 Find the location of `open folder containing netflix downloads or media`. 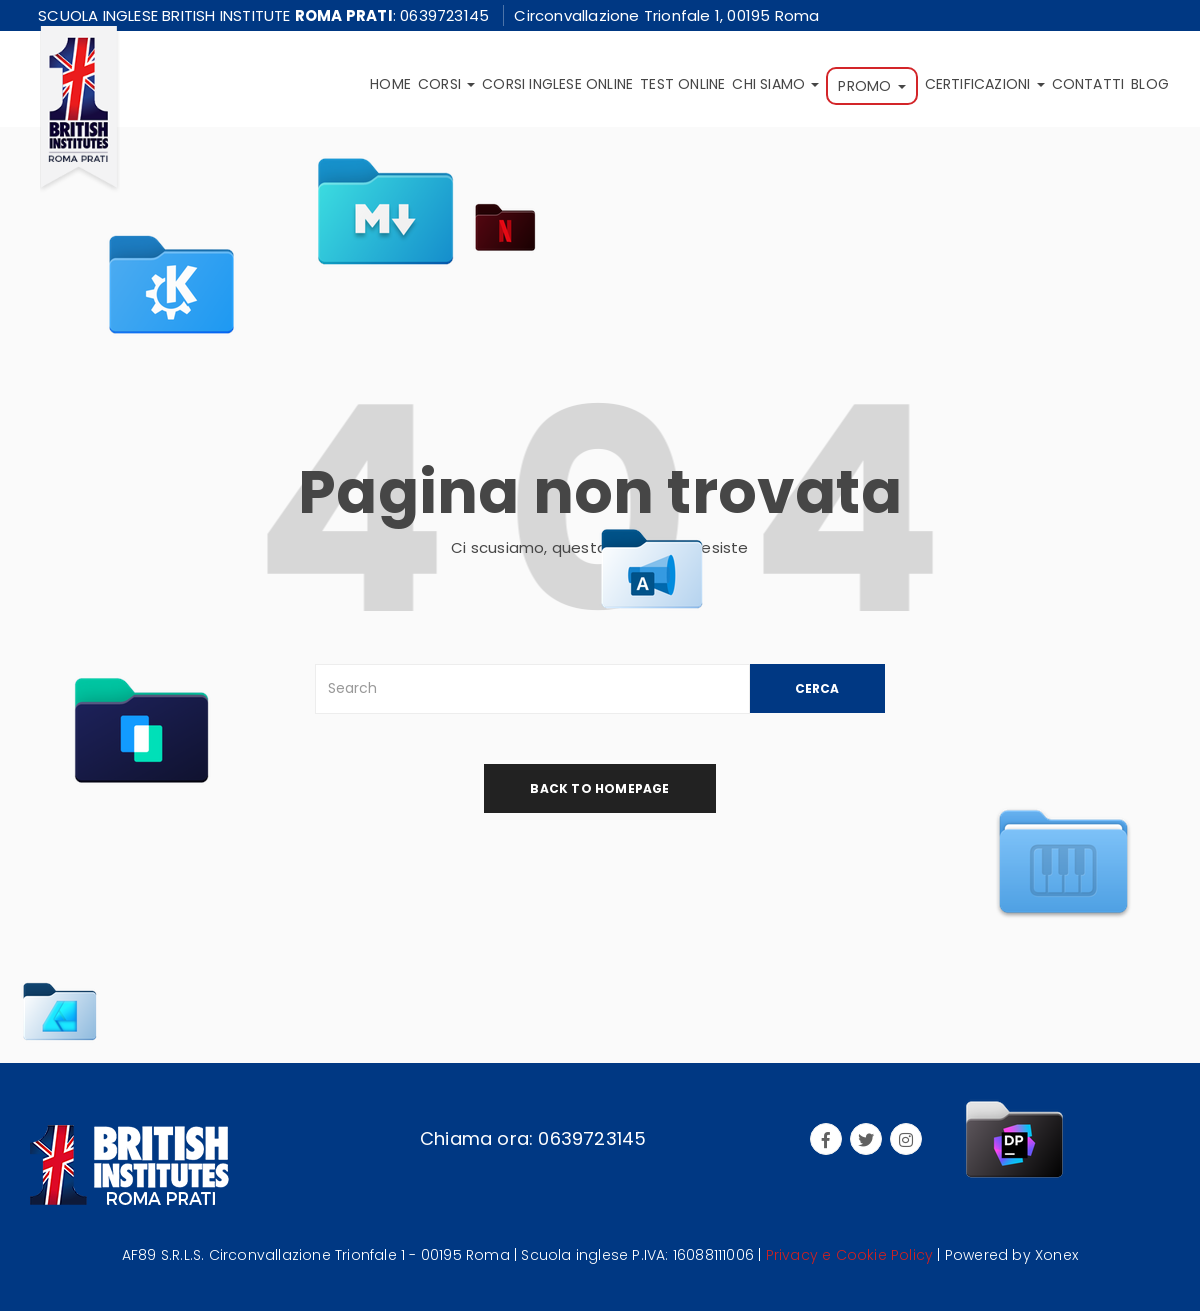

open folder containing netflix downloads or media is located at coordinates (505, 229).